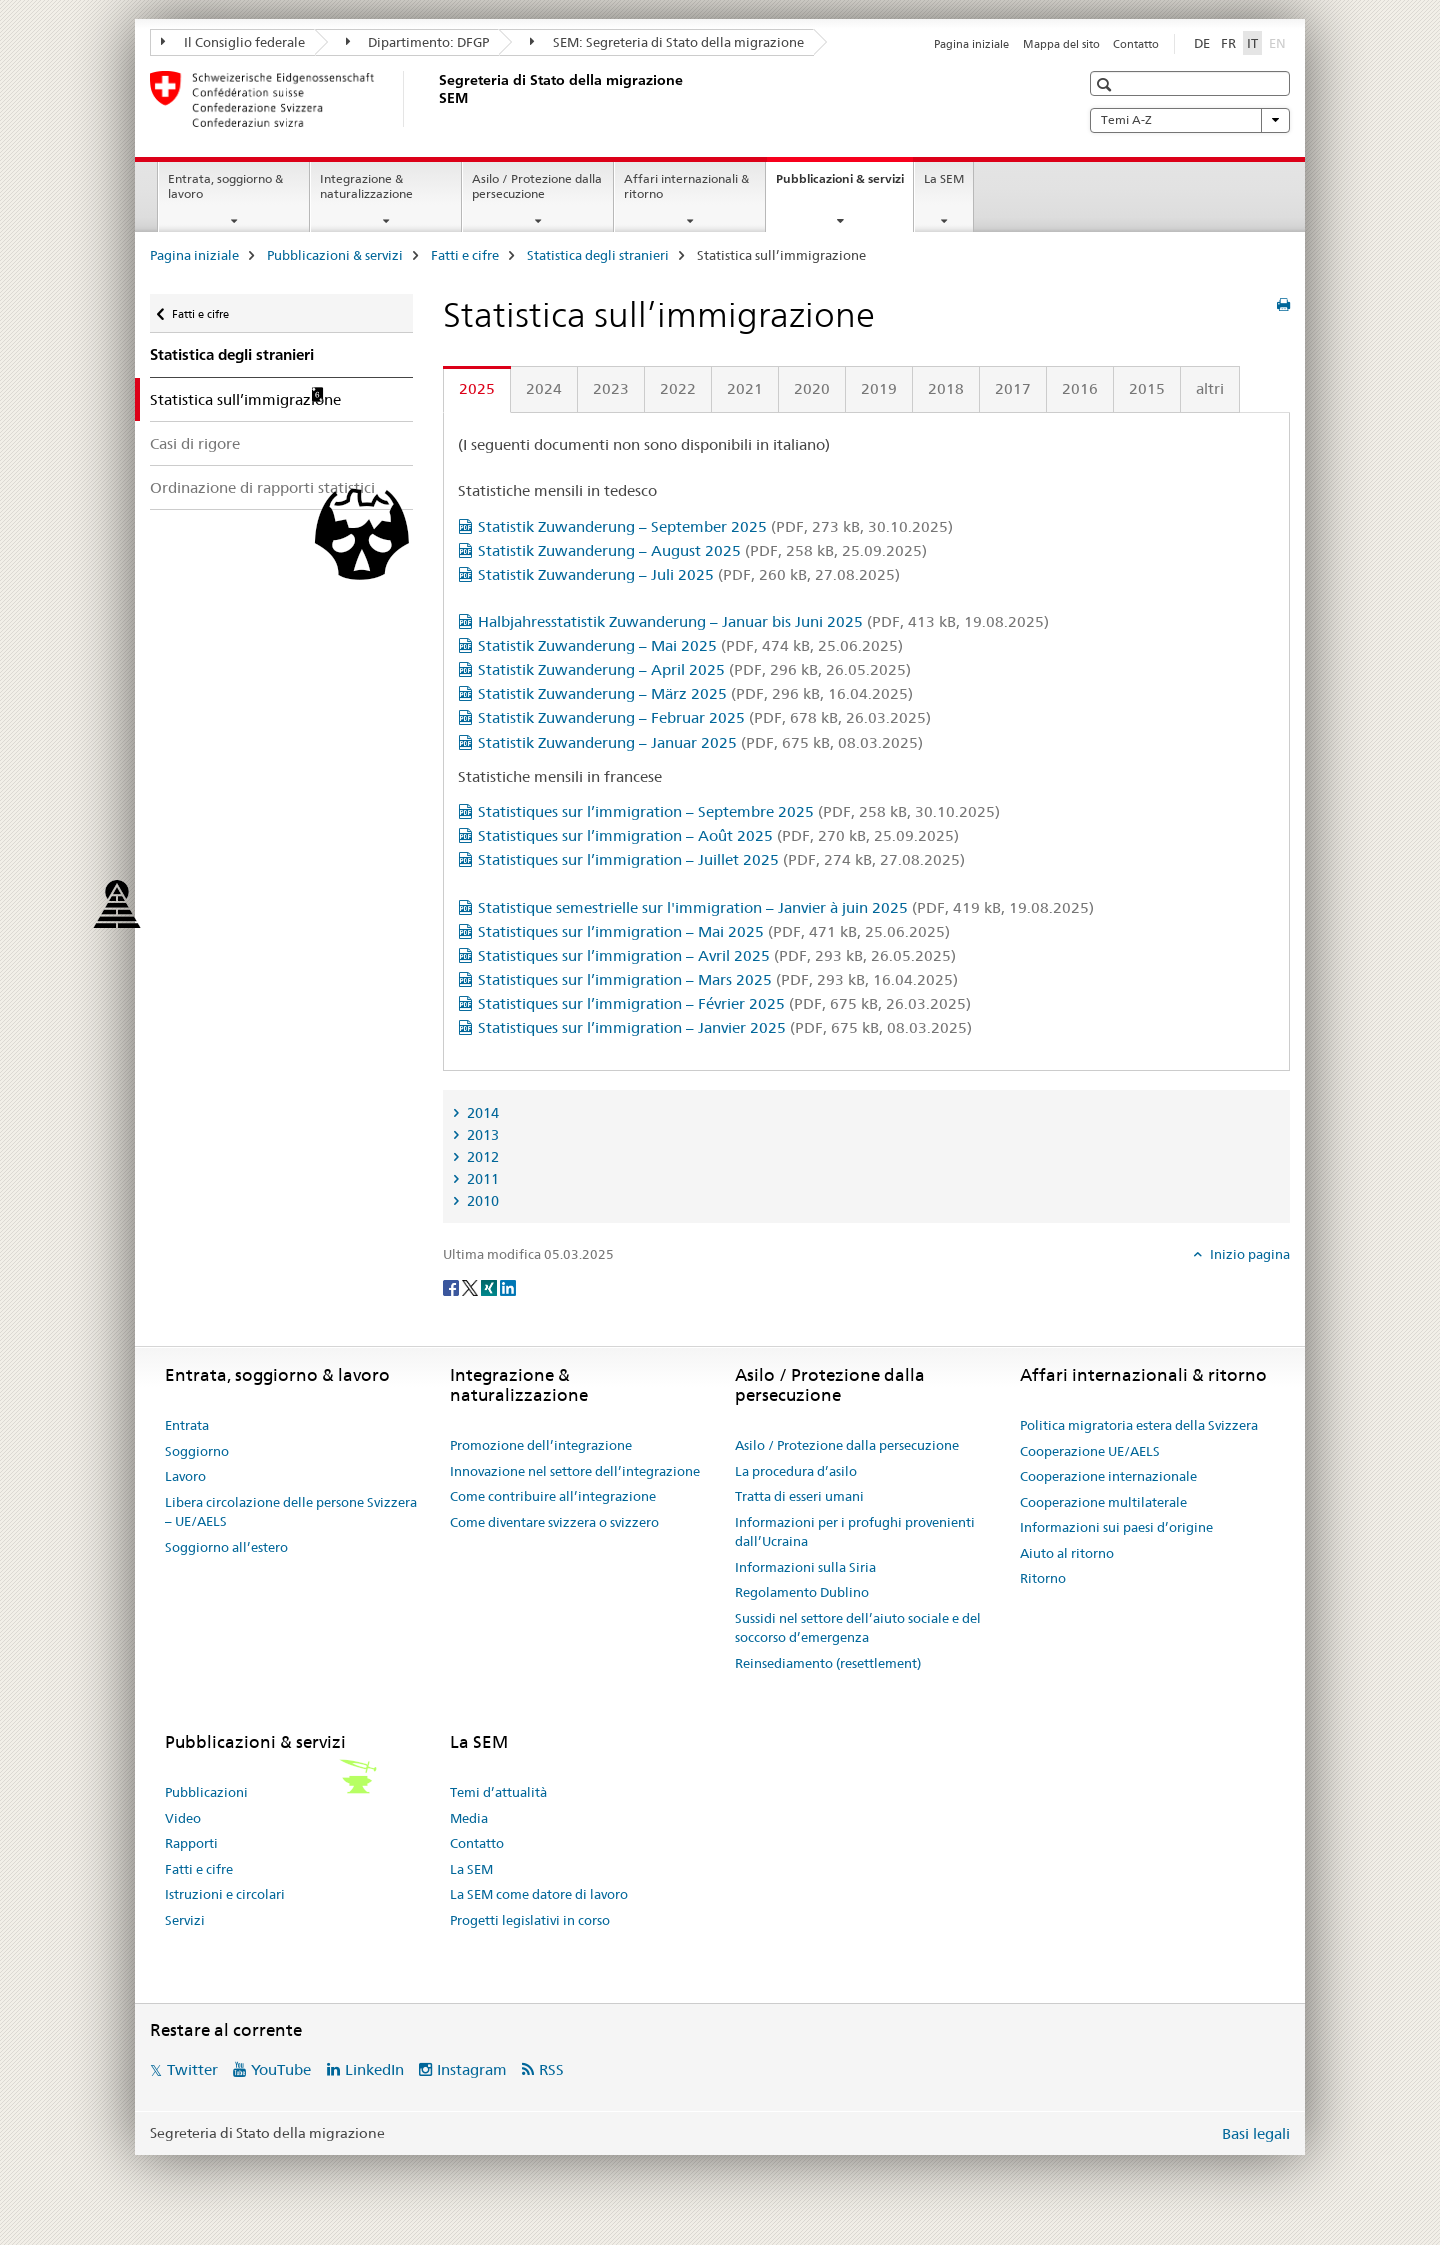 The width and height of the screenshot is (1440, 2245). I want to click on access the weapon crafting menu, so click(358, 1775).